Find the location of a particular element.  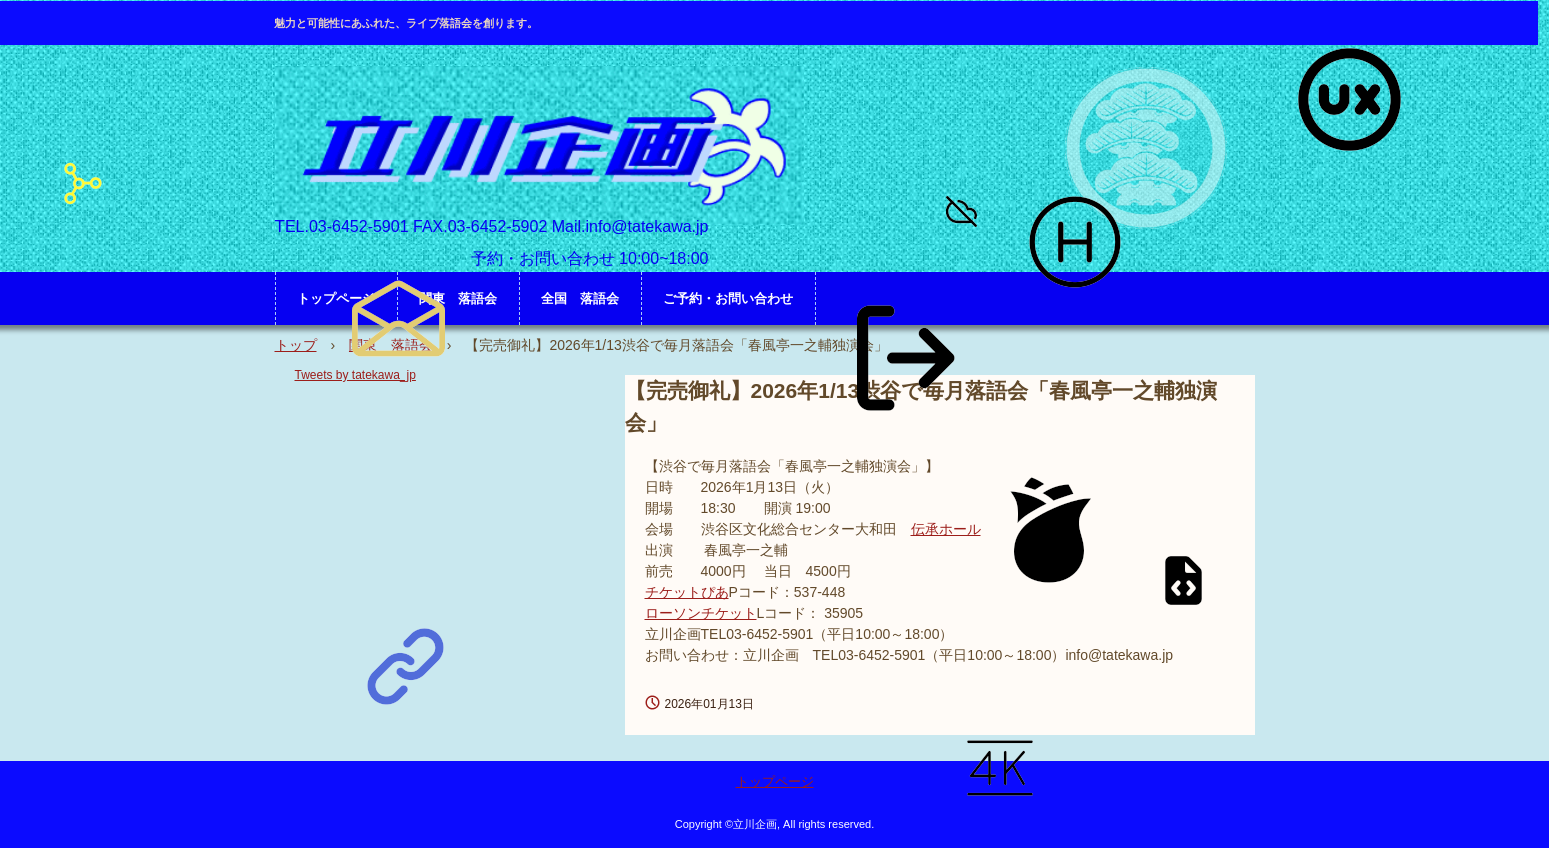

access AI model settings is located at coordinates (82, 183).